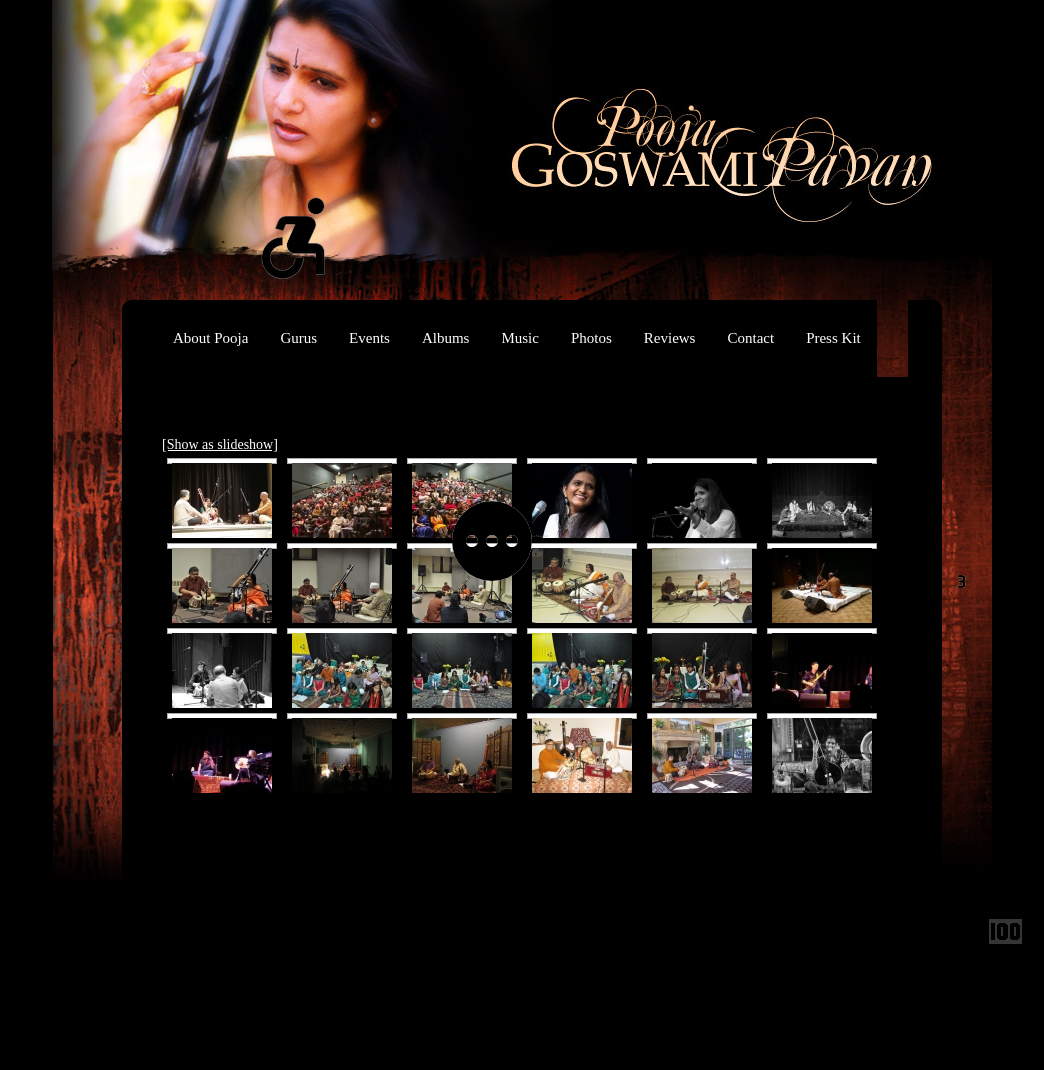 This screenshot has height=1070, width=1044. I want to click on crop image to 7:5 aspect ratio, so click(138, 420).